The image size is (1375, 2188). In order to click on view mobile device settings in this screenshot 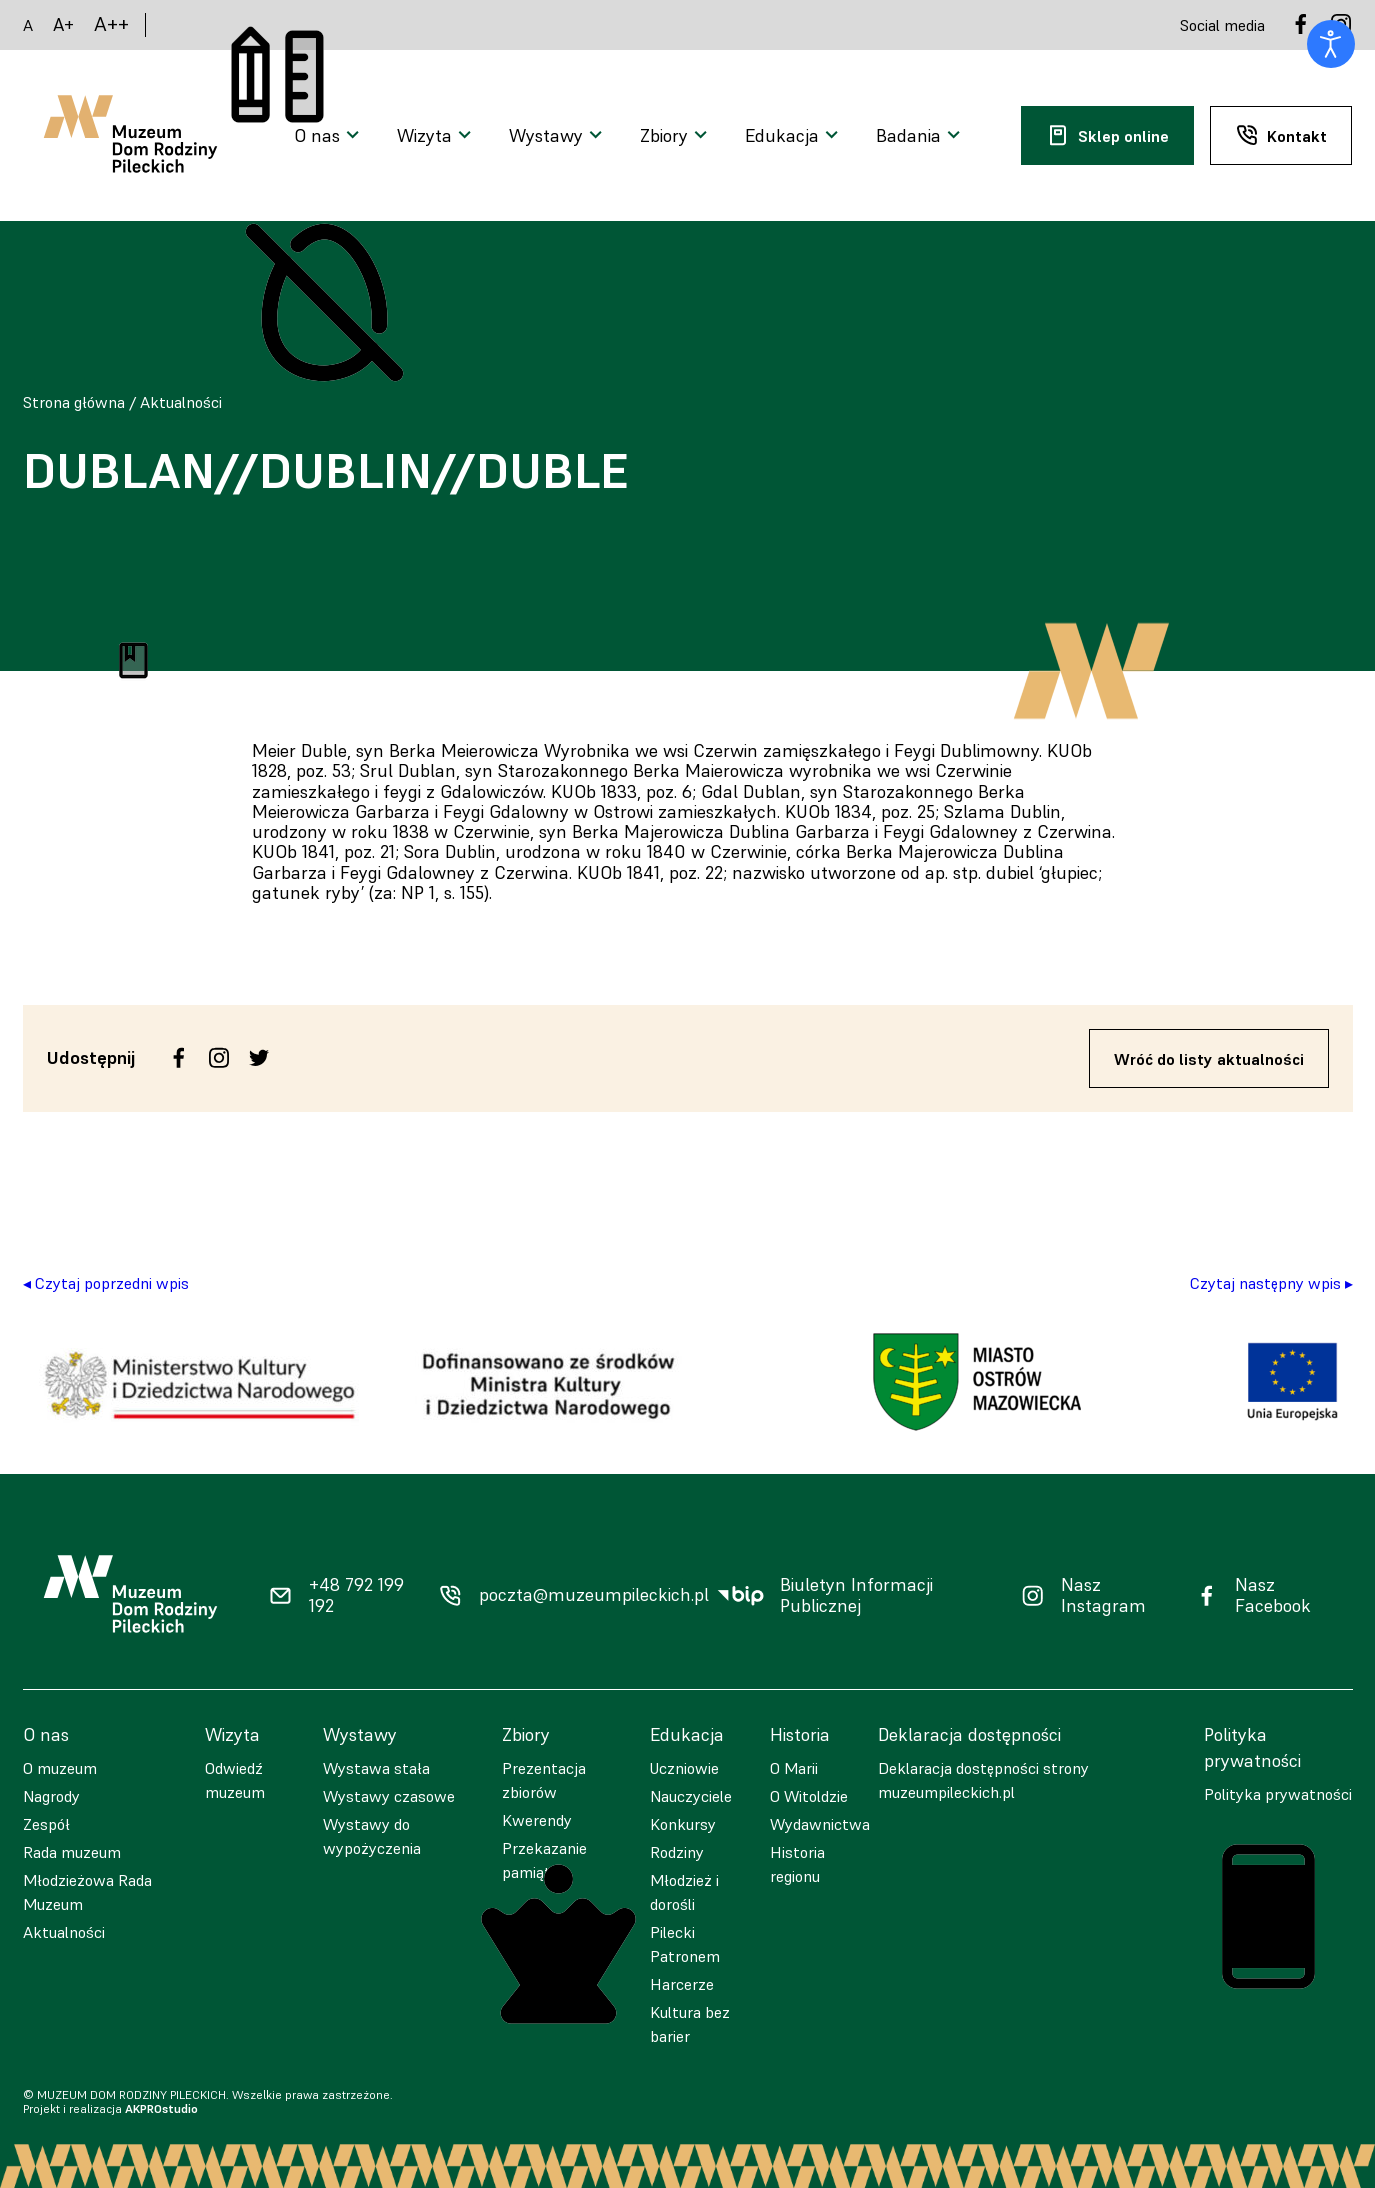, I will do `click(1268, 1916)`.